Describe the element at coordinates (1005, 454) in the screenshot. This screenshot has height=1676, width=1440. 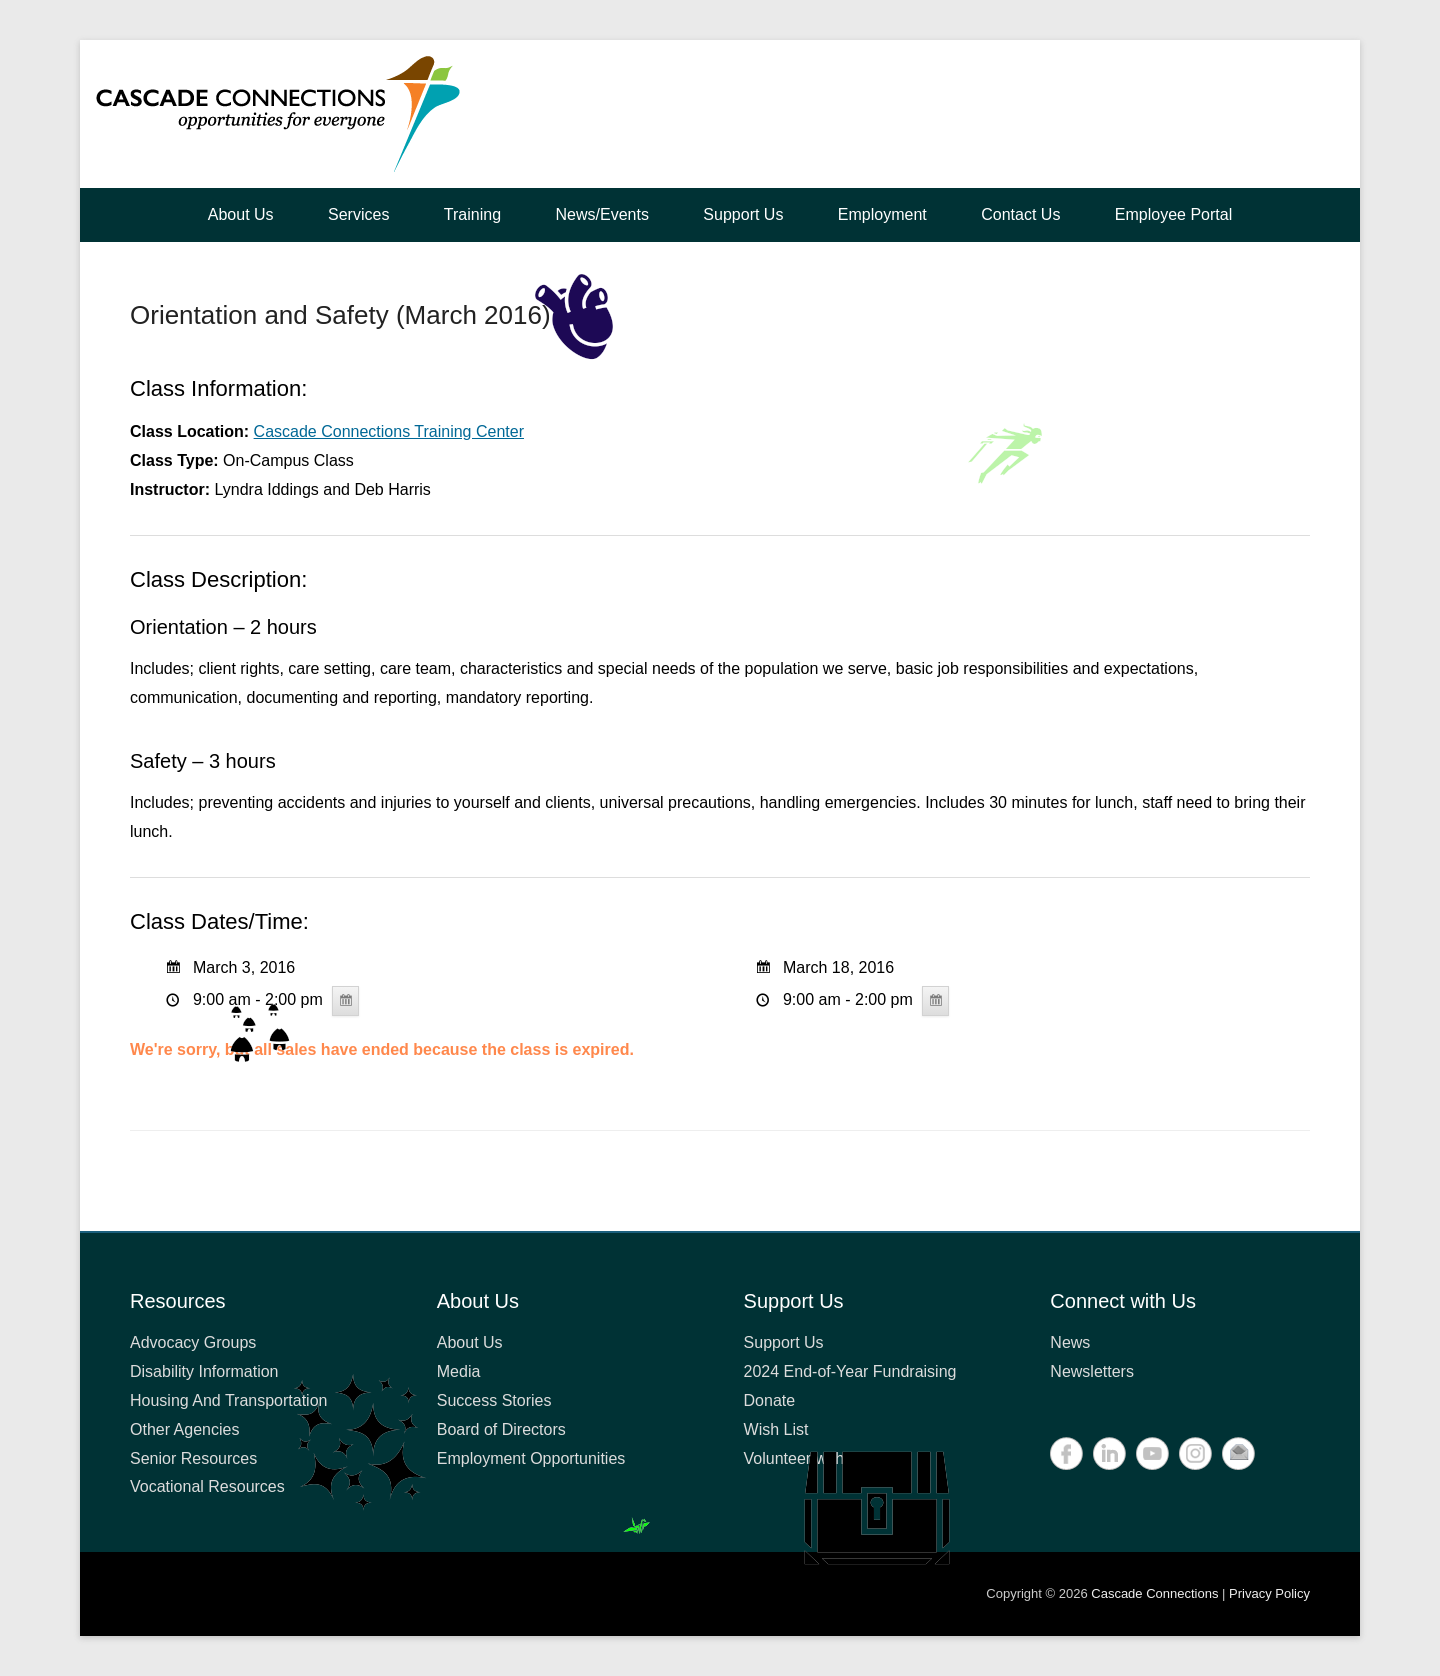
I see `indicates a speed or agility-based game mode` at that location.